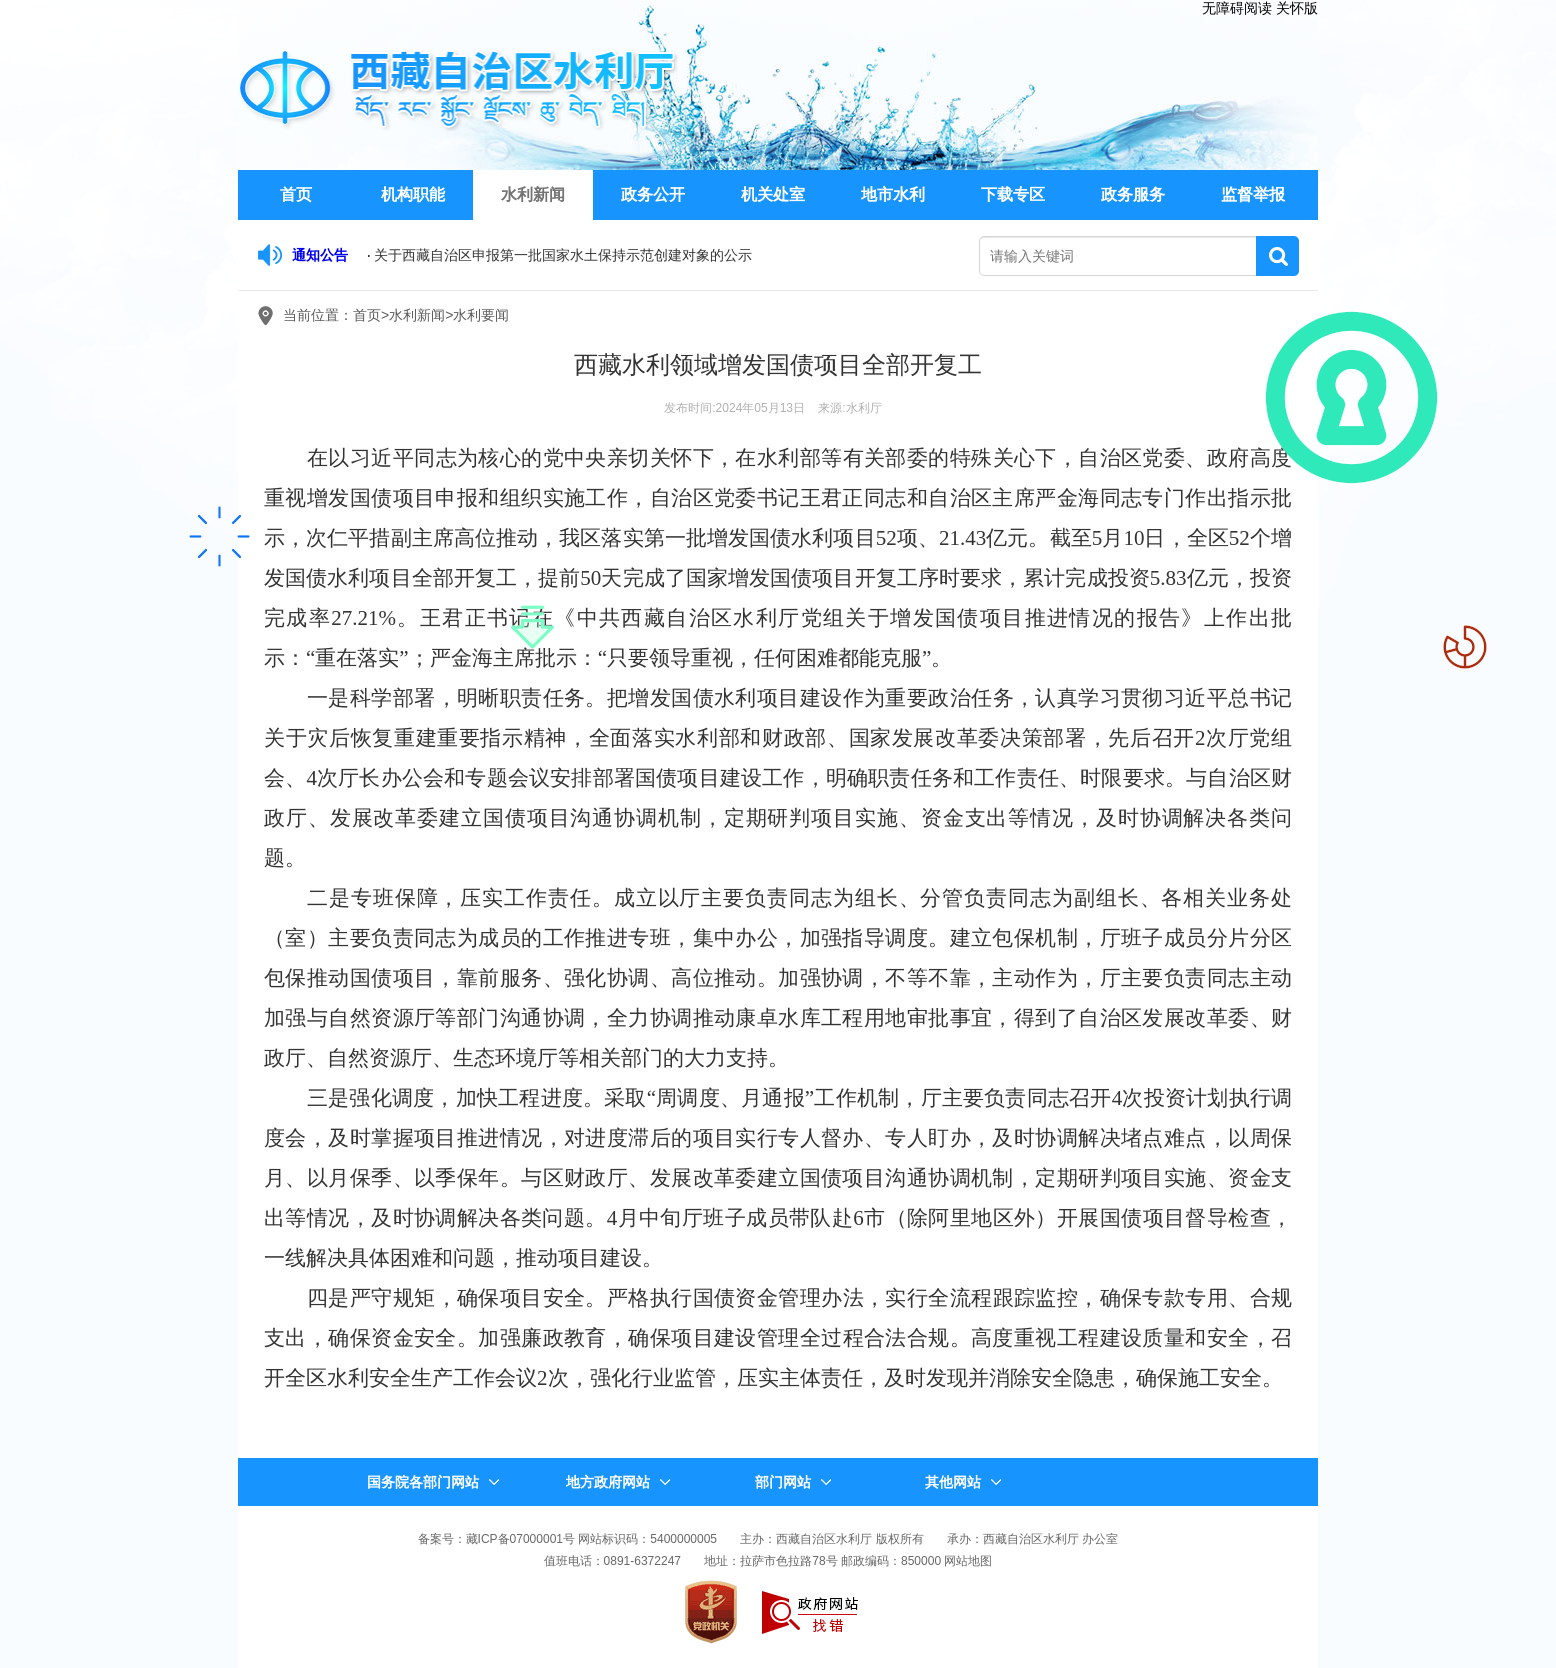  I want to click on download file or content, so click(532, 625).